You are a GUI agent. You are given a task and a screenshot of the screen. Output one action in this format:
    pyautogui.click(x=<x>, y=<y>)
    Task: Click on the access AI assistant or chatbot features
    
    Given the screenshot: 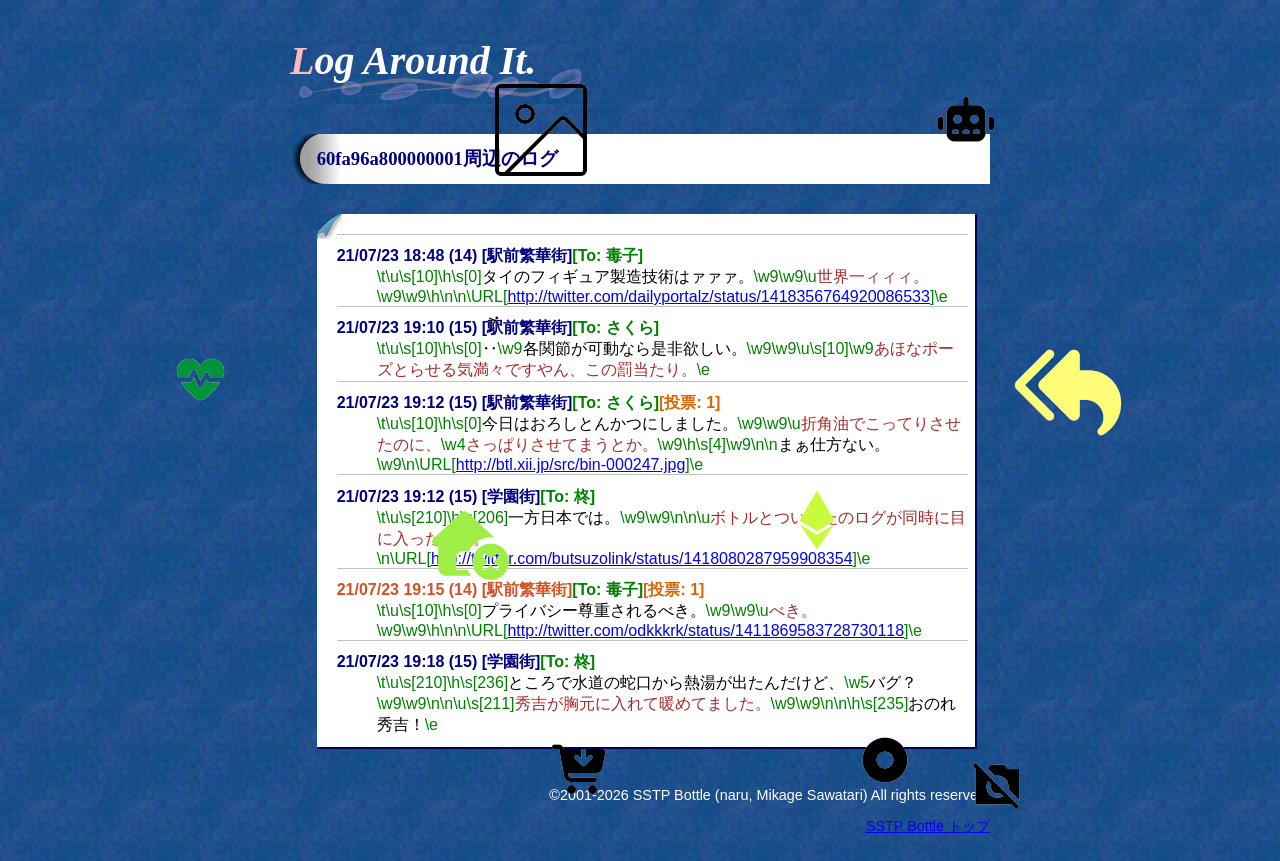 What is the action you would take?
    pyautogui.click(x=966, y=122)
    